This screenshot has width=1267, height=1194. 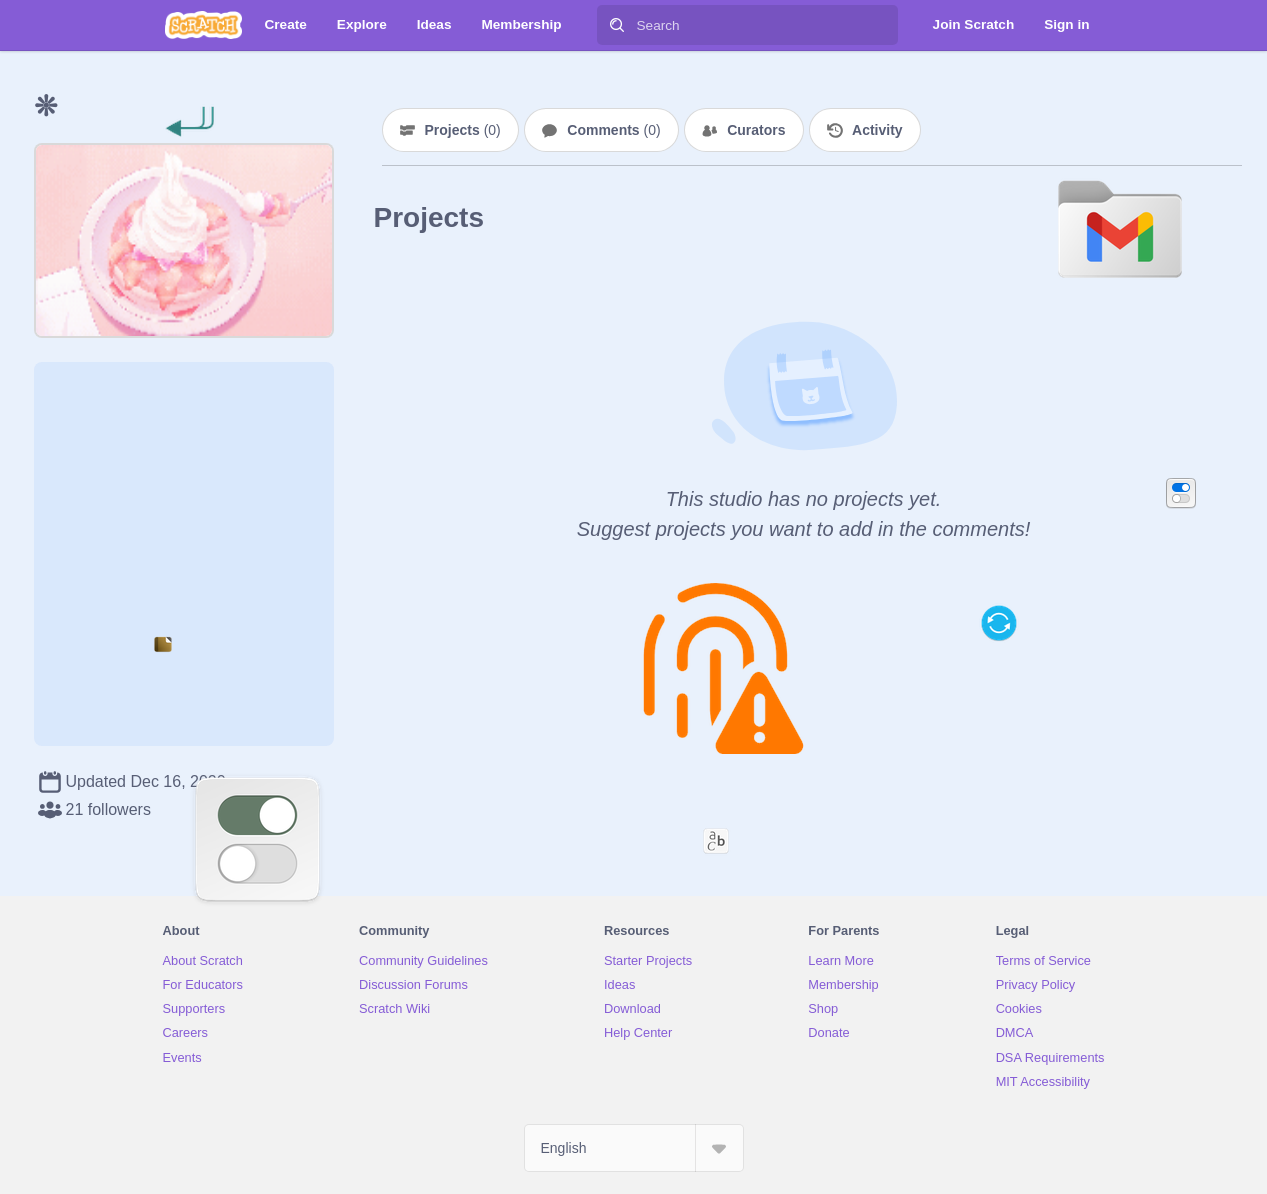 What do you see at coordinates (1119, 232) in the screenshot?
I see `open folder containing Gmail messages or exports` at bounding box center [1119, 232].